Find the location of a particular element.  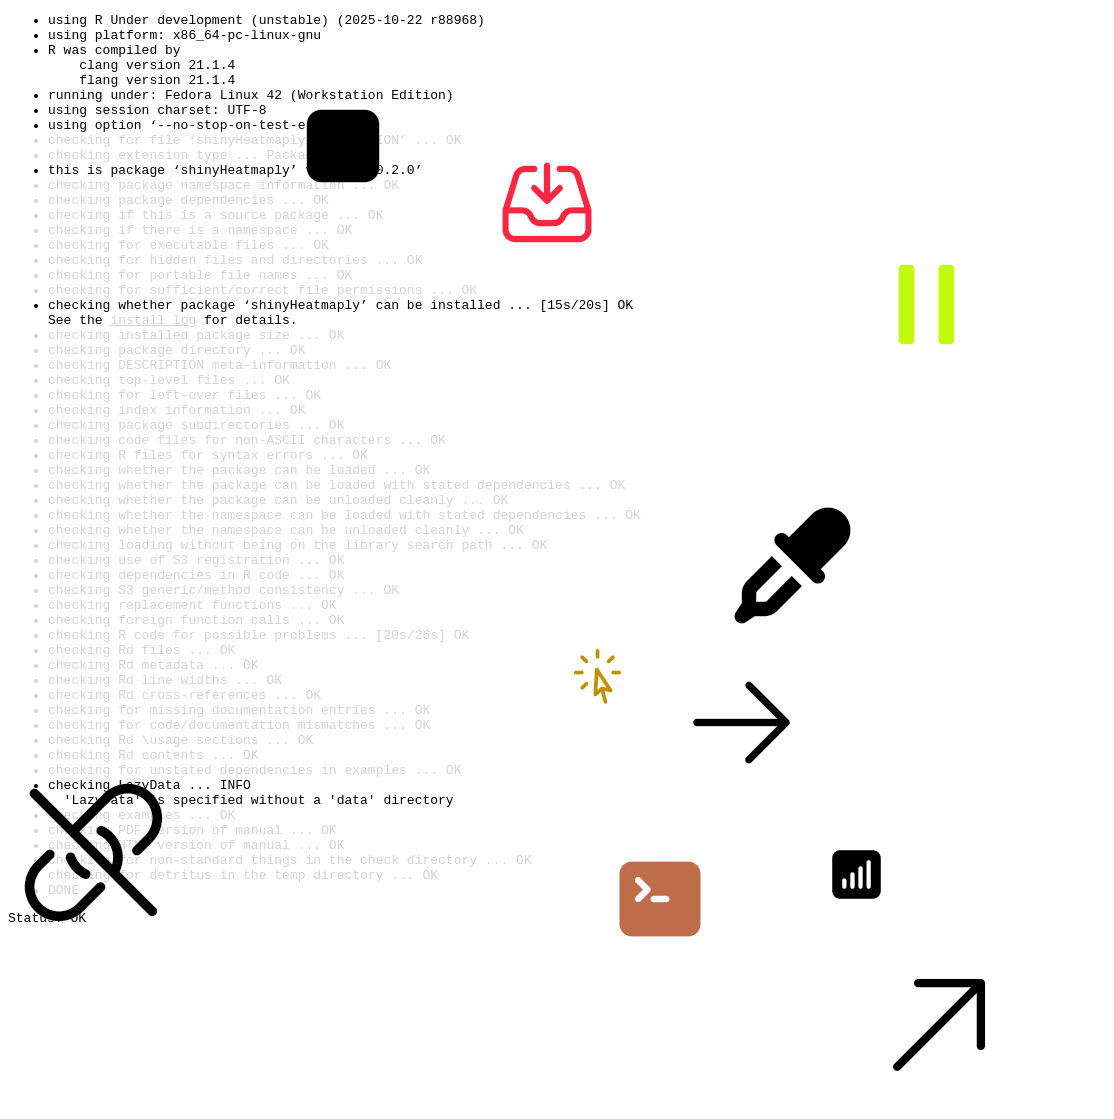

pause media playback is located at coordinates (926, 304).